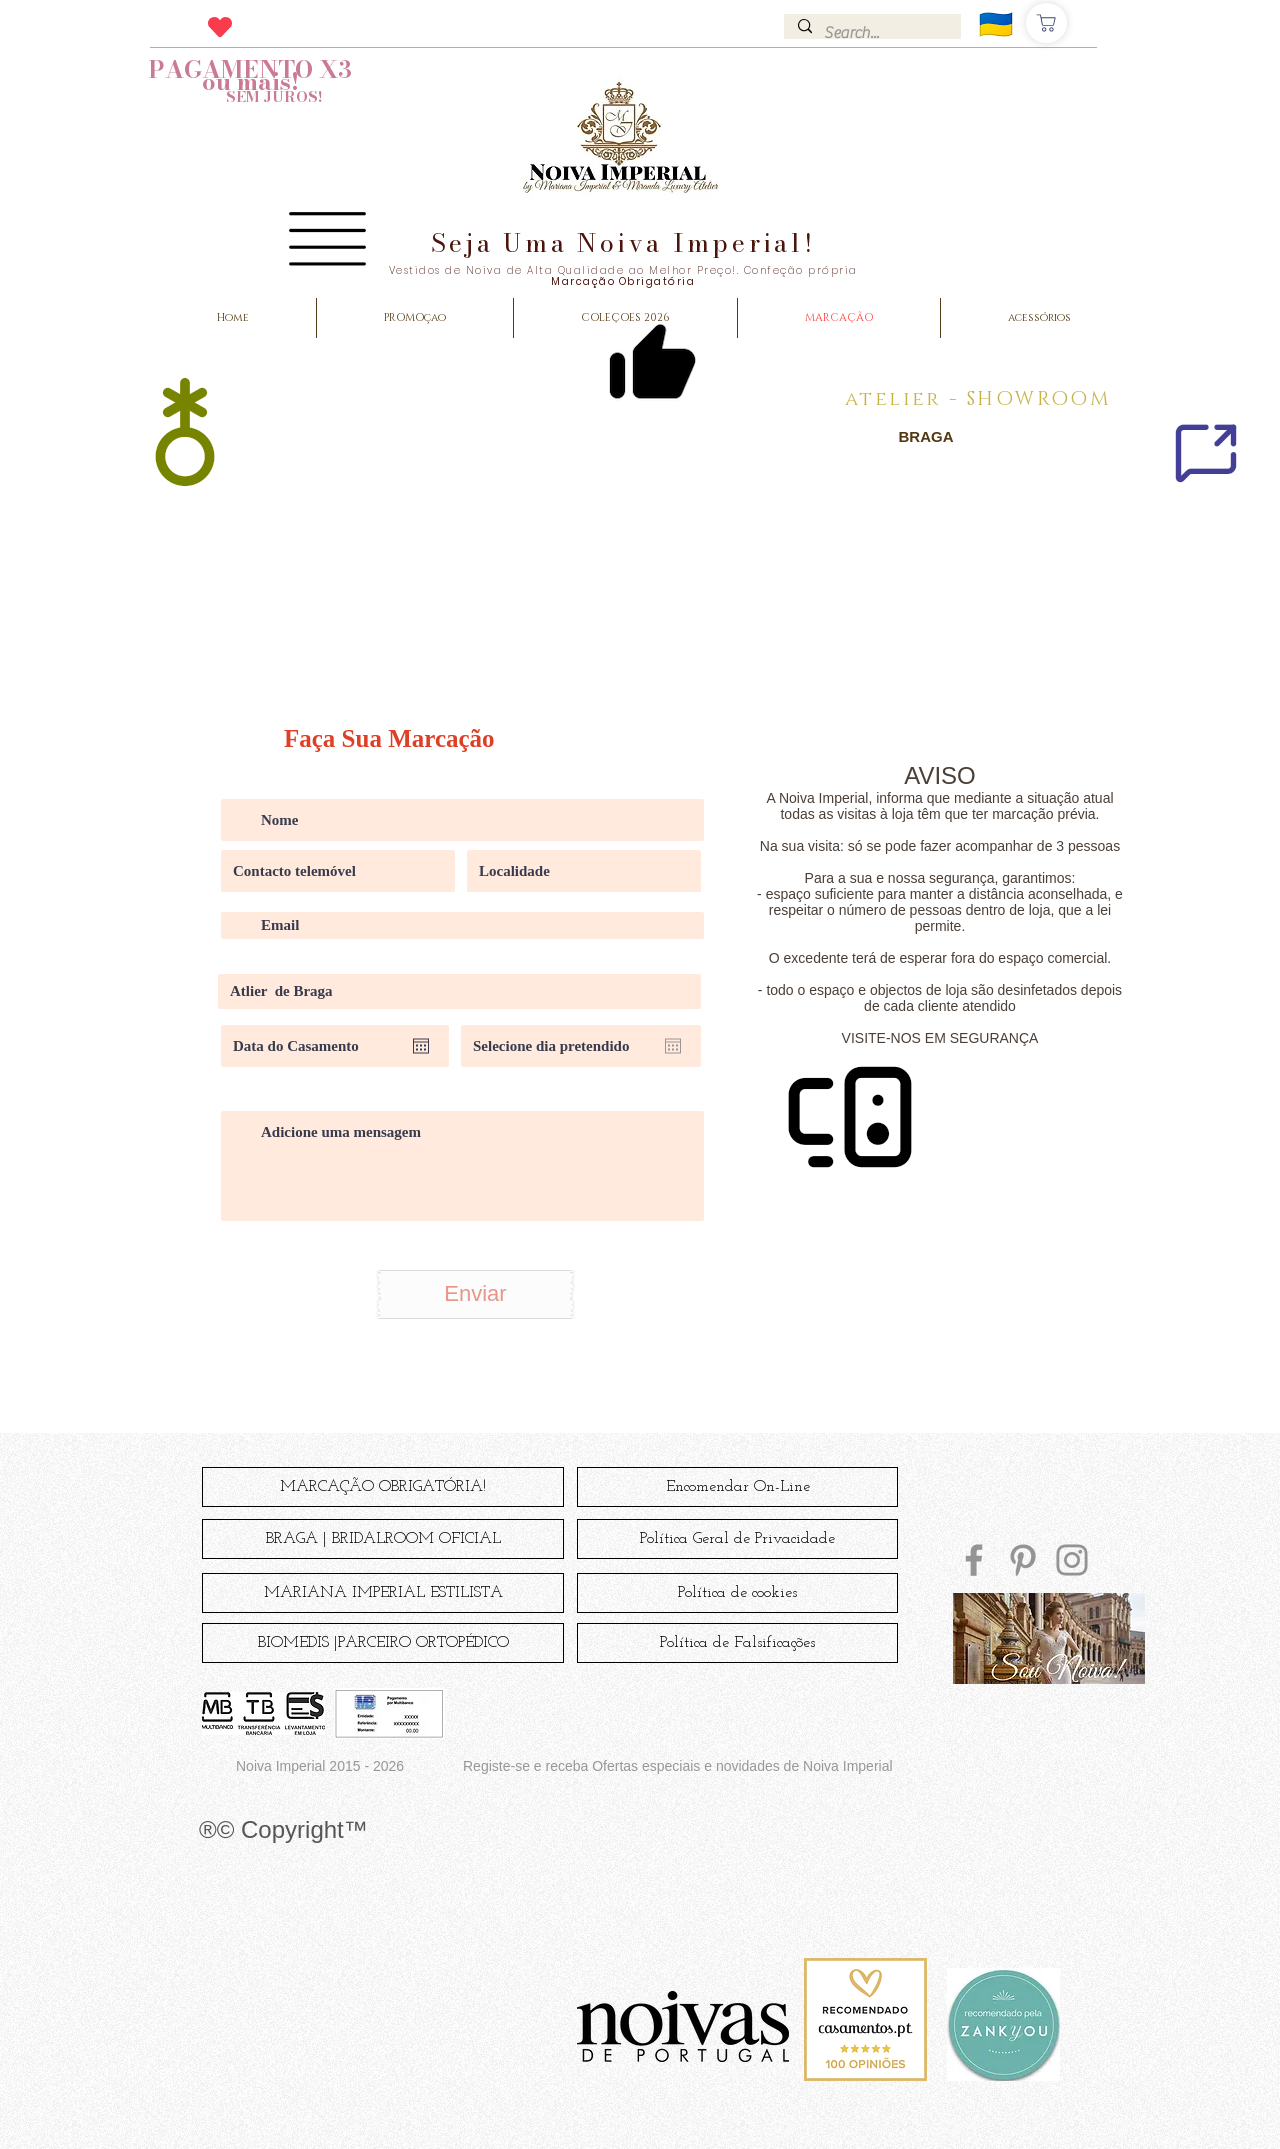 The height and width of the screenshot is (2149, 1280). Describe the element at coordinates (327, 240) in the screenshot. I see `justify text alignment` at that location.